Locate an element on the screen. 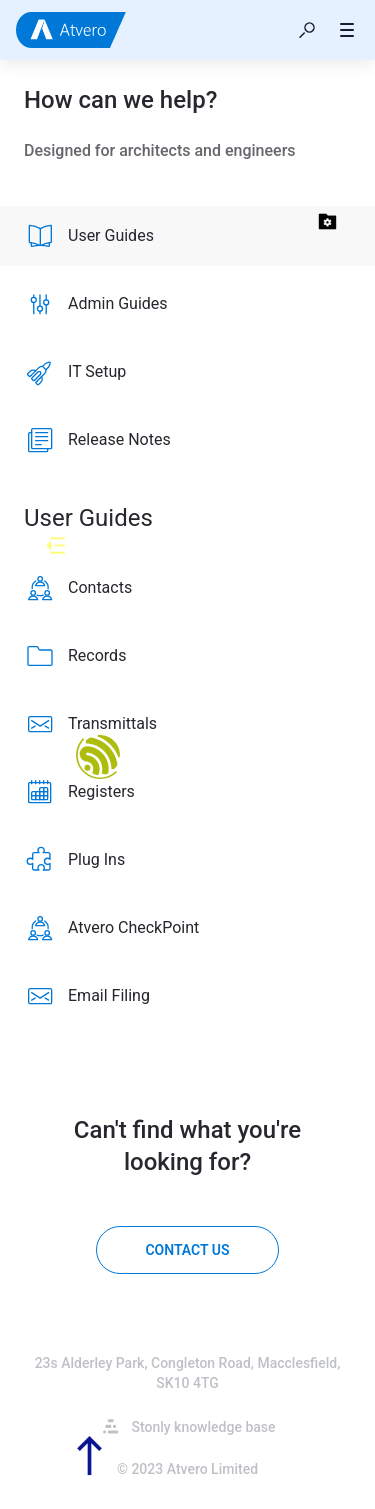 The width and height of the screenshot is (375, 1509). collapse the sidebar menu is located at coordinates (55, 545).